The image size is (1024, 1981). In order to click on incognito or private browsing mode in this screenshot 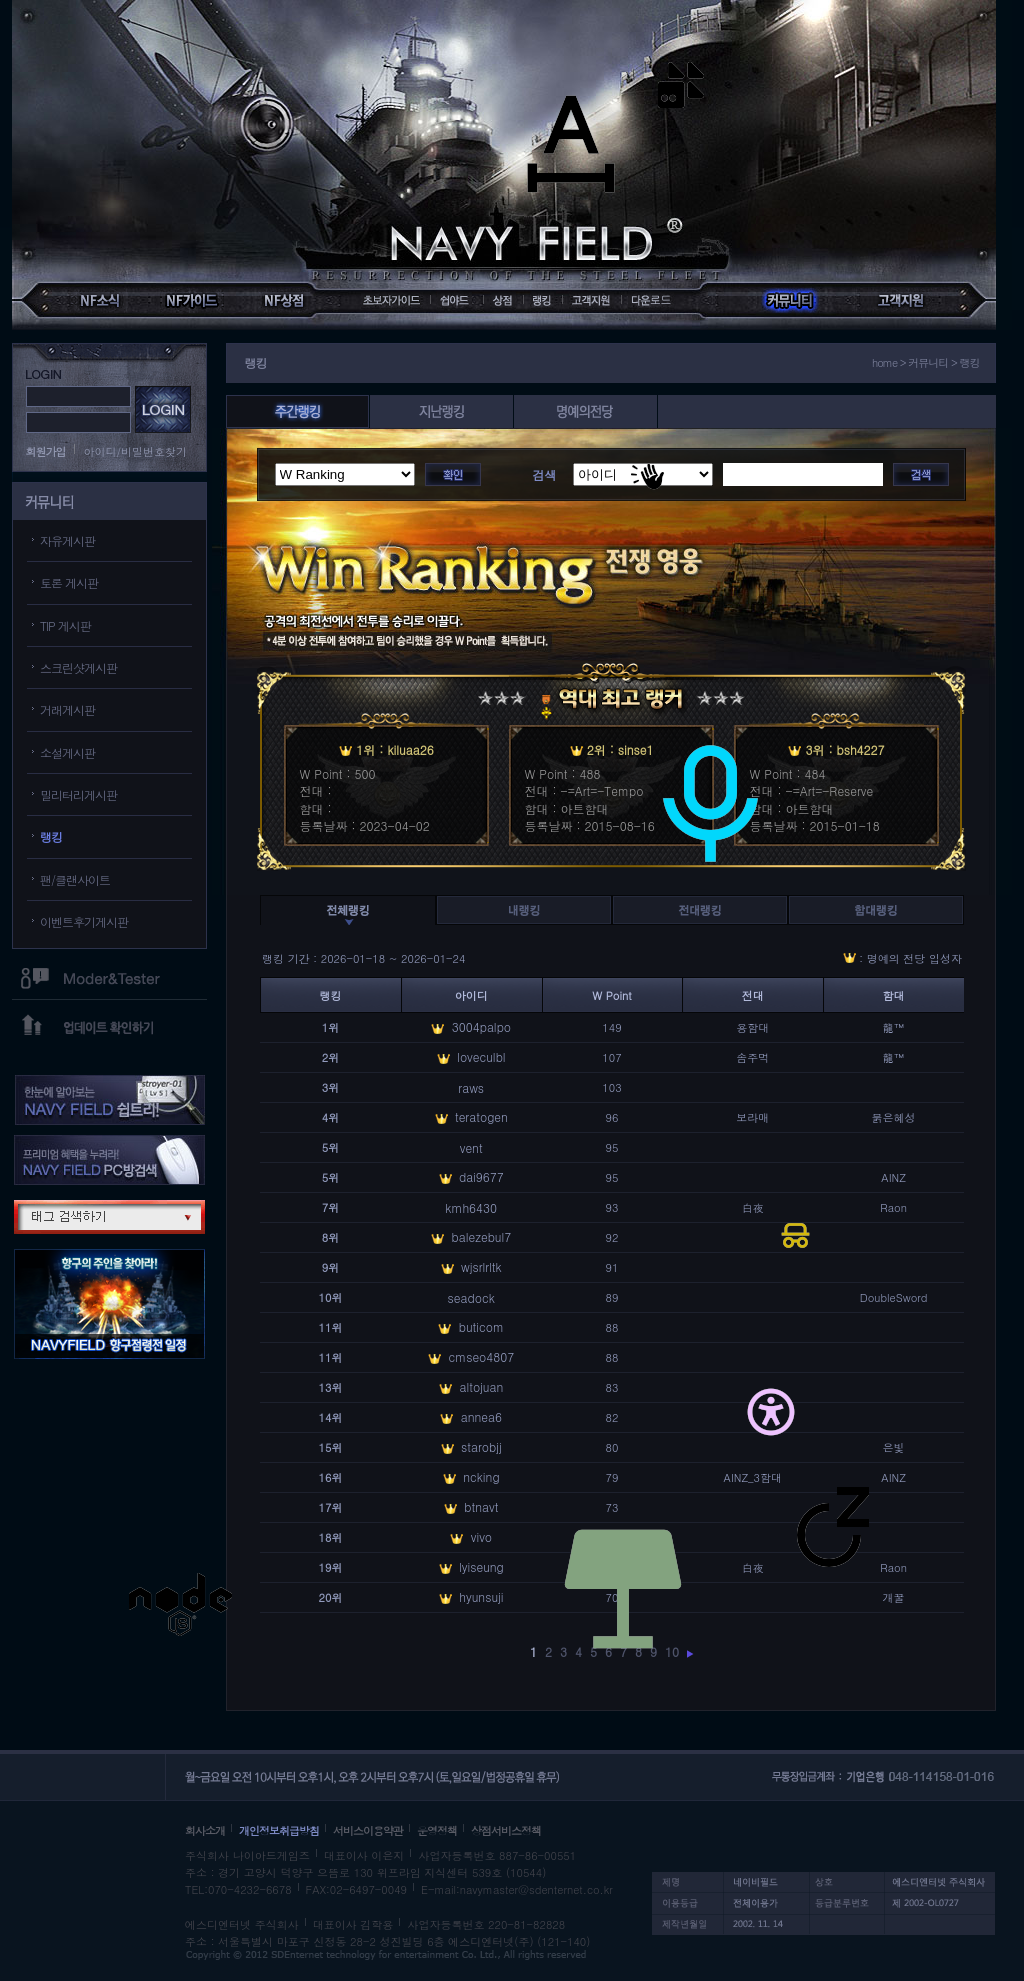, I will do `click(795, 1235)`.